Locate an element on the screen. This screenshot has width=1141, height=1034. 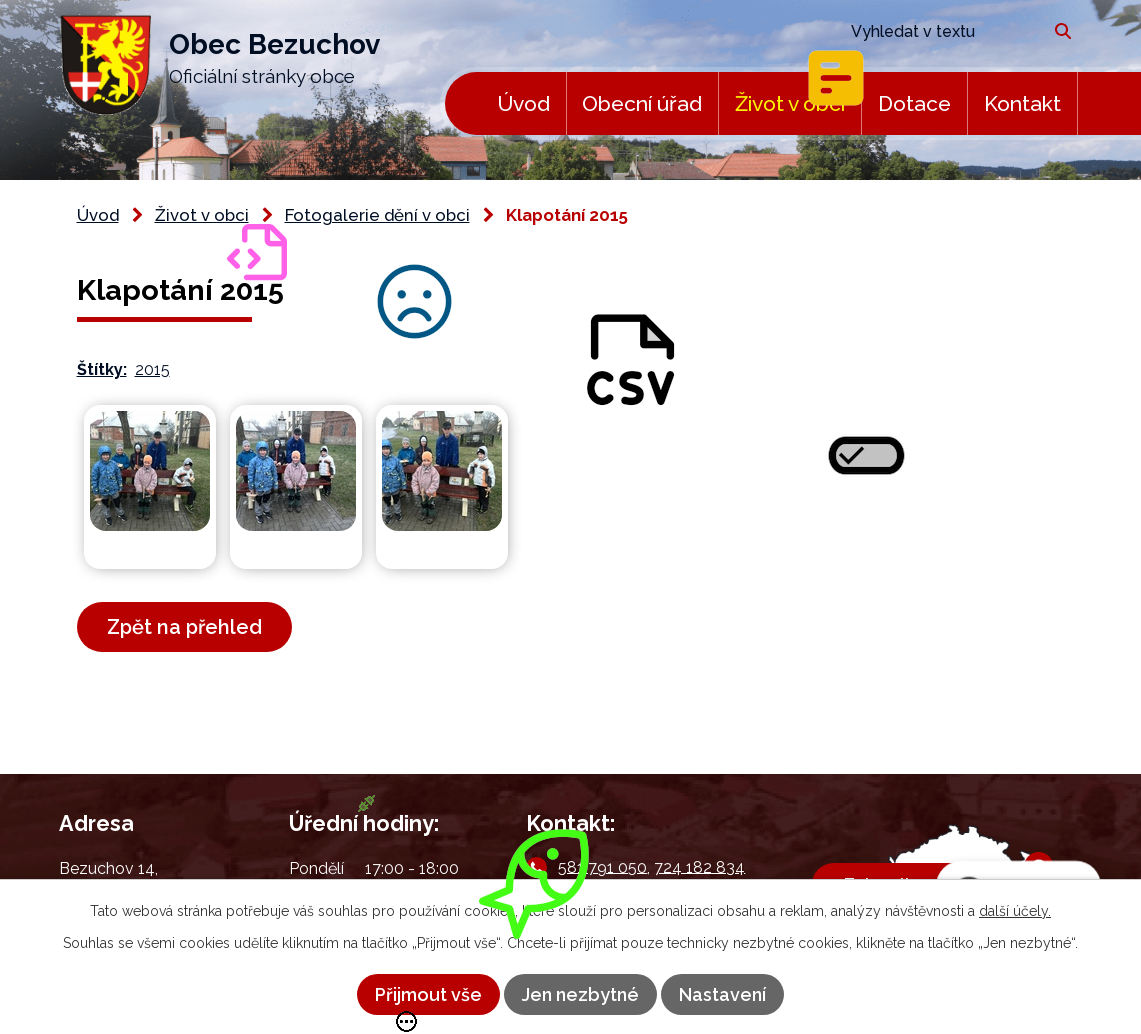
edit or modify location attributes is located at coordinates (866, 455).